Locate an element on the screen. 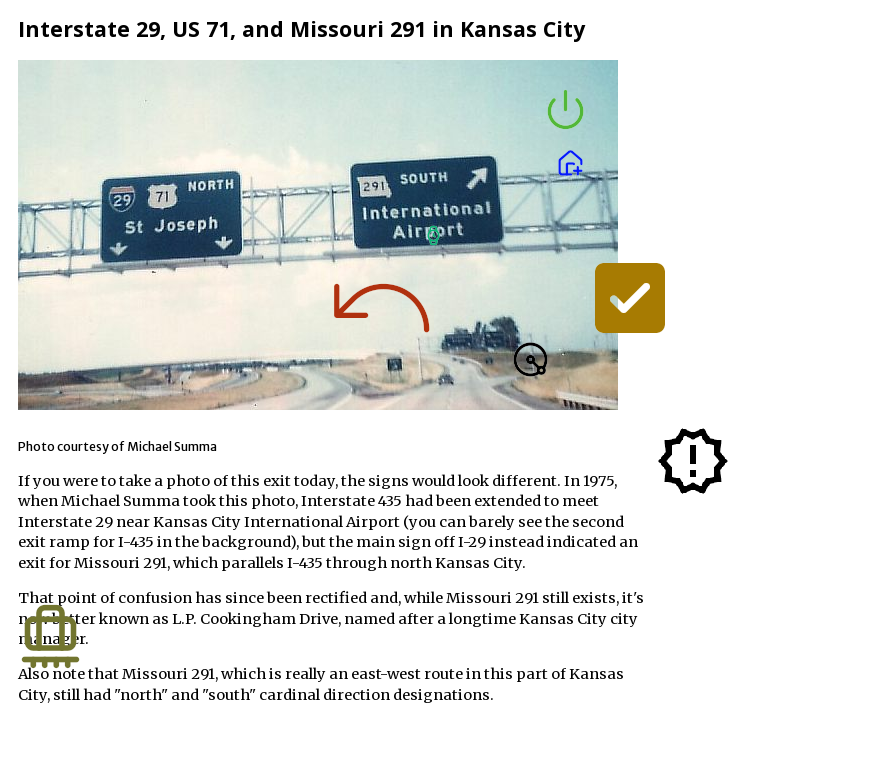  indicates new or recently added content is located at coordinates (693, 461).